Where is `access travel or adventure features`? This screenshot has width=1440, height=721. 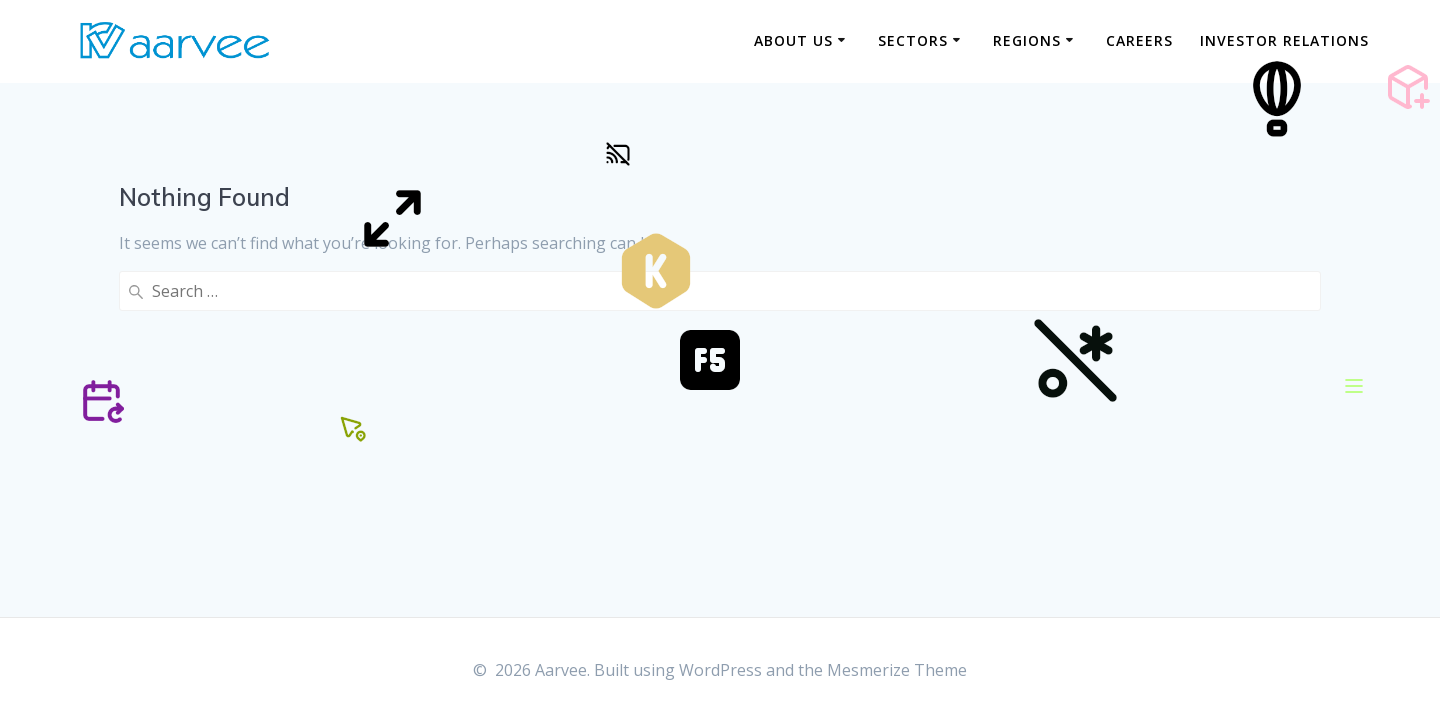
access travel or adventure features is located at coordinates (1277, 99).